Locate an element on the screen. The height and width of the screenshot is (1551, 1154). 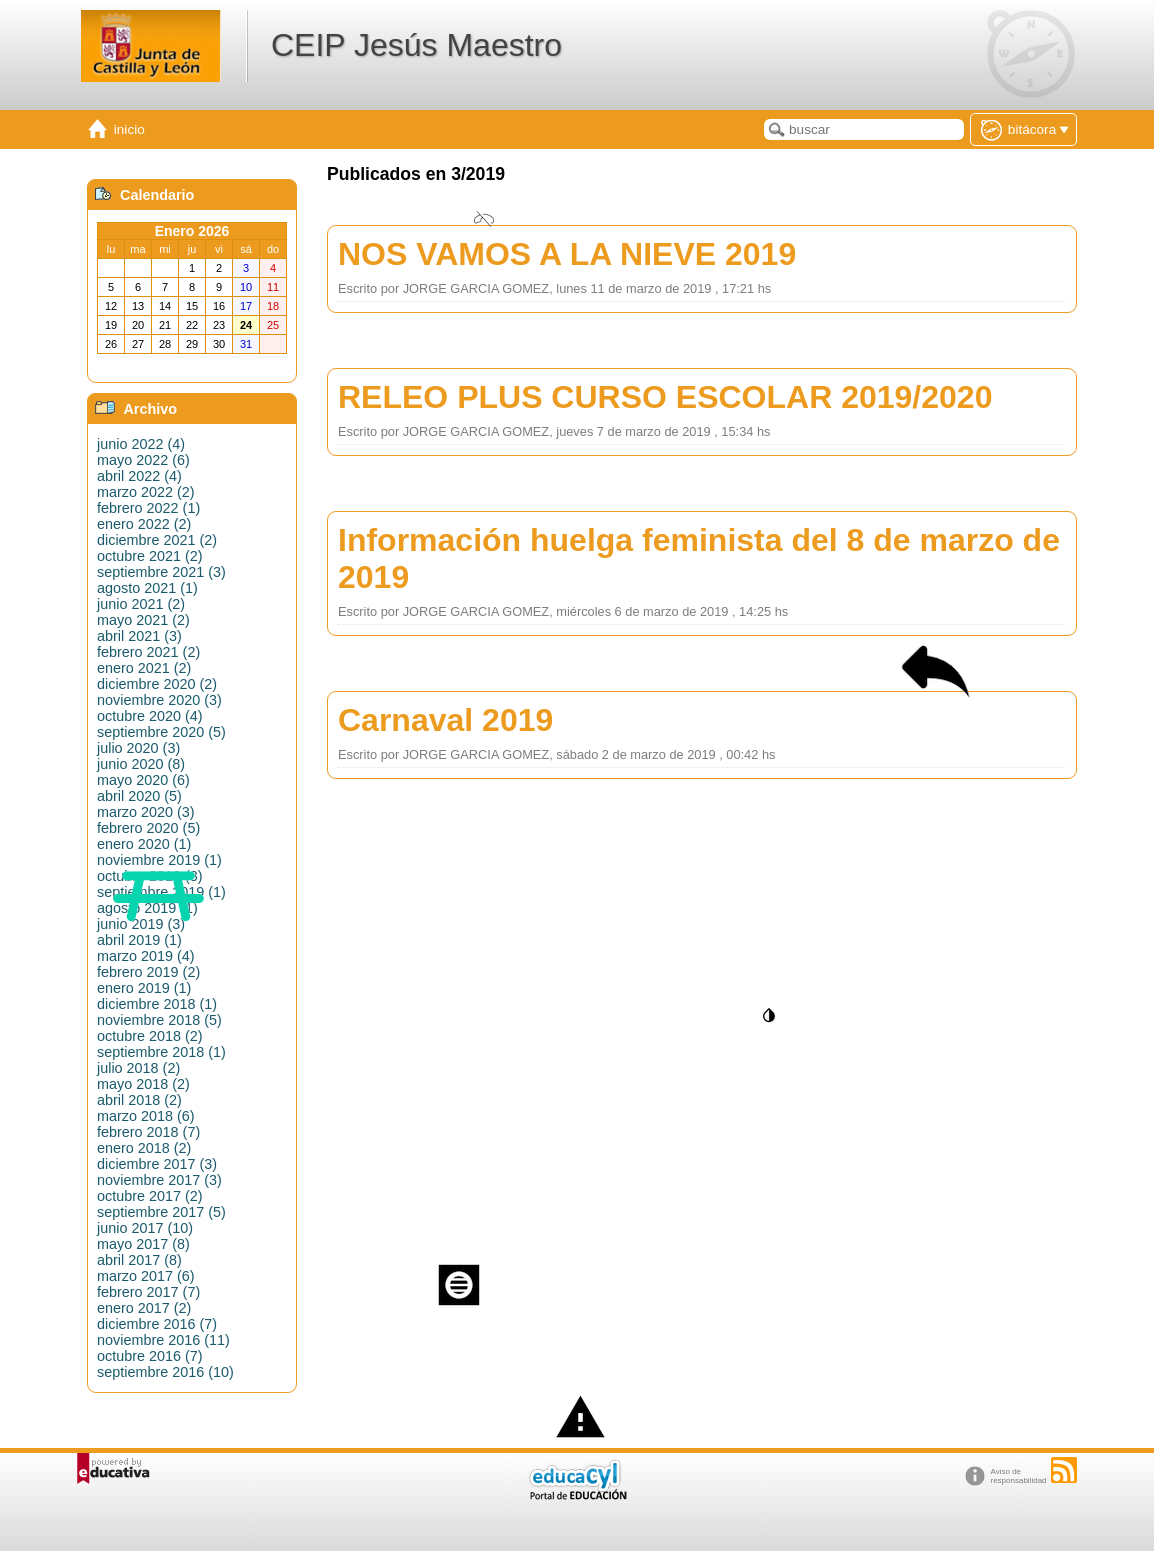
find nearby picnic areas is located at coordinates (158, 898).